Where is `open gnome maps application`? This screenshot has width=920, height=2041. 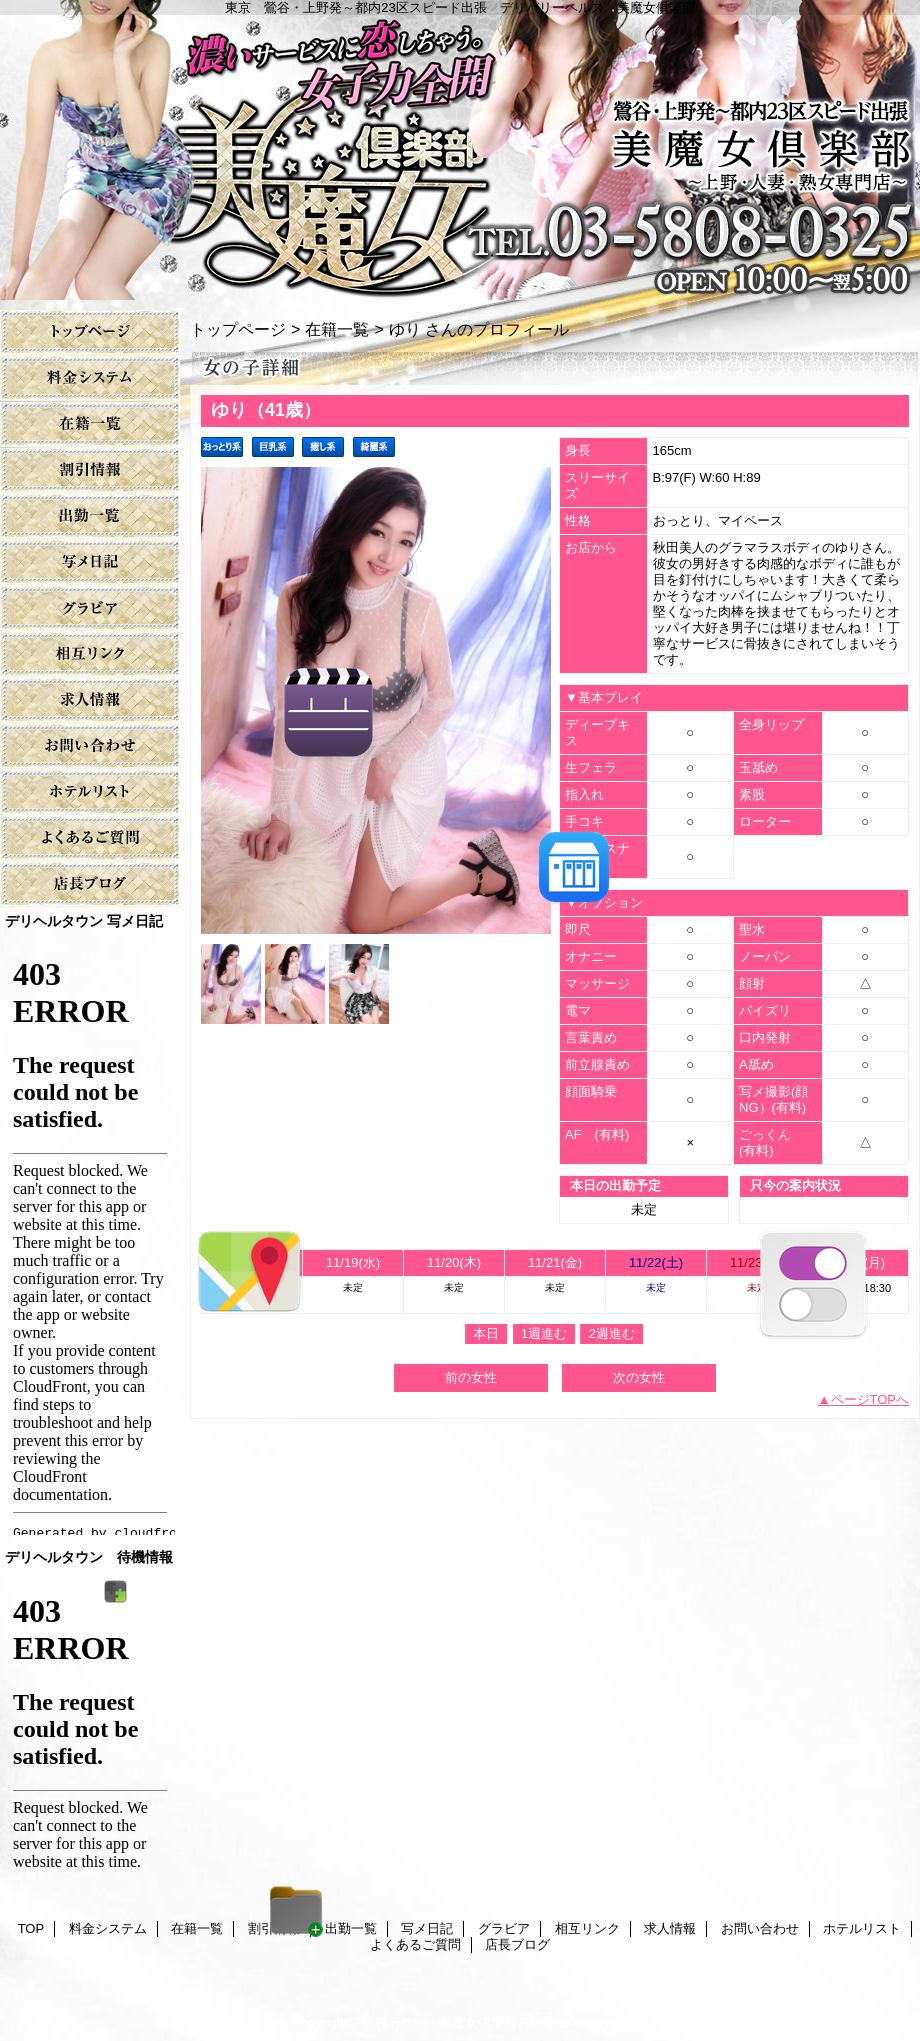 open gnome maps application is located at coordinates (249, 1271).